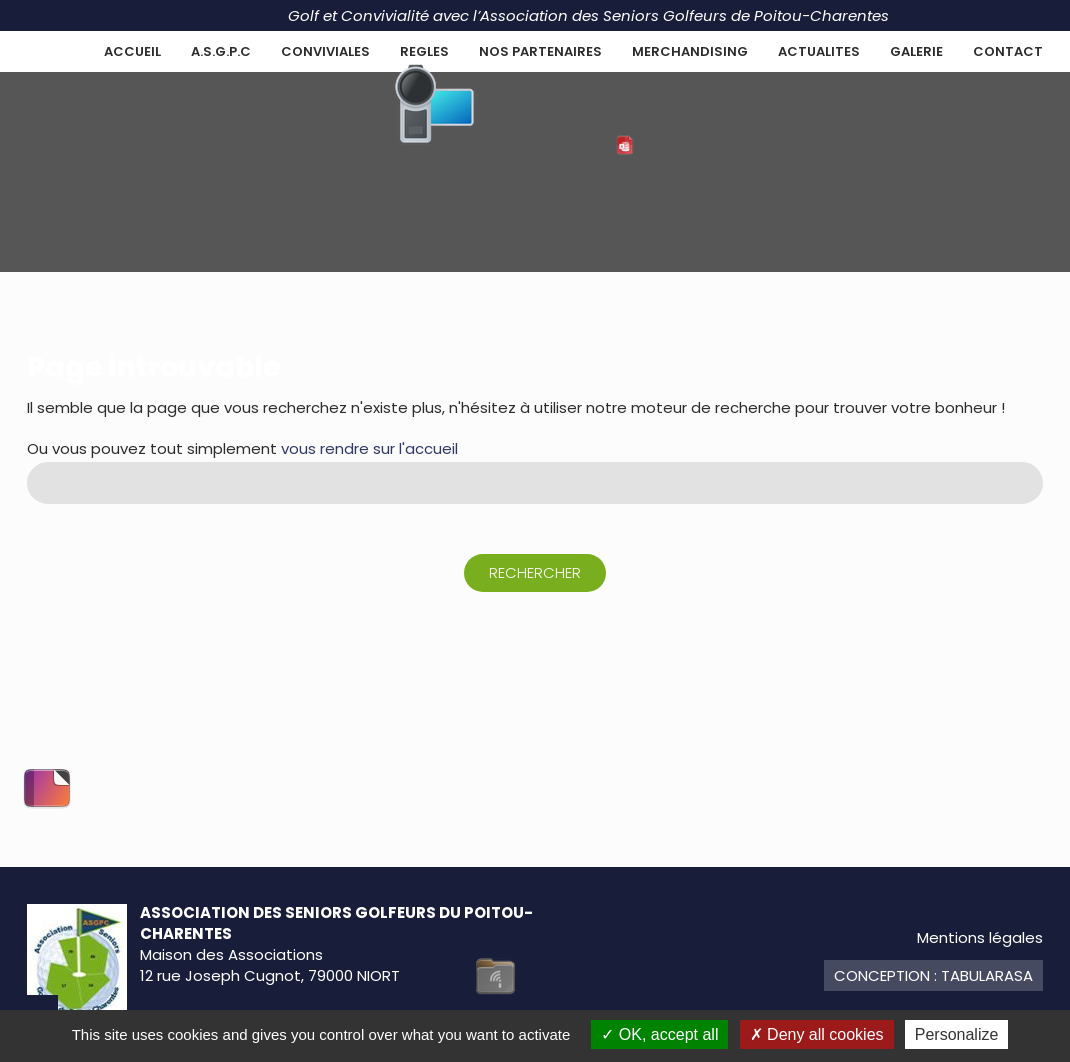 Image resolution: width=1070 pixels, height=1062 pixels. What do you see at coordinates (434, 103) in the screenshot?
I see `access video recording device settings` at bounding box center [434, 103].